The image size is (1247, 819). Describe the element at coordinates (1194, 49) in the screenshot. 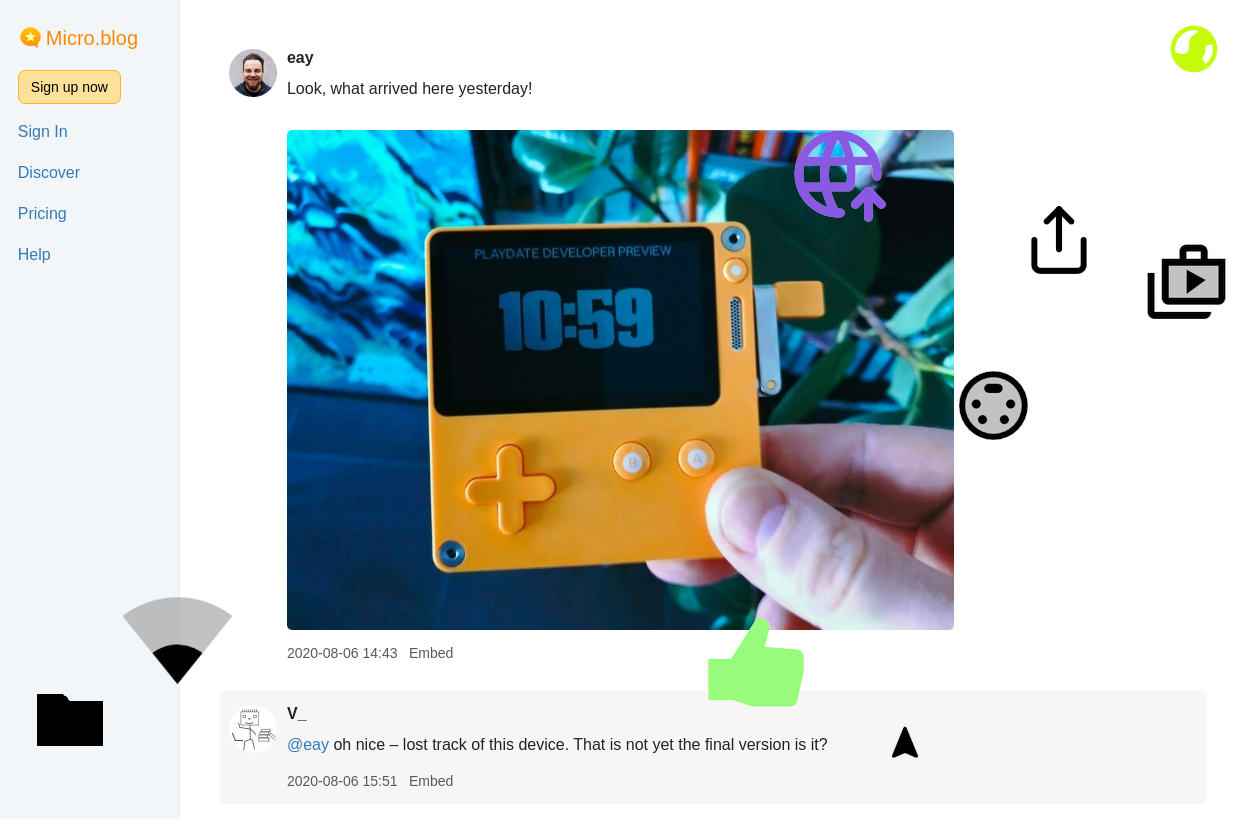

I see `access global or international settings` at that location.